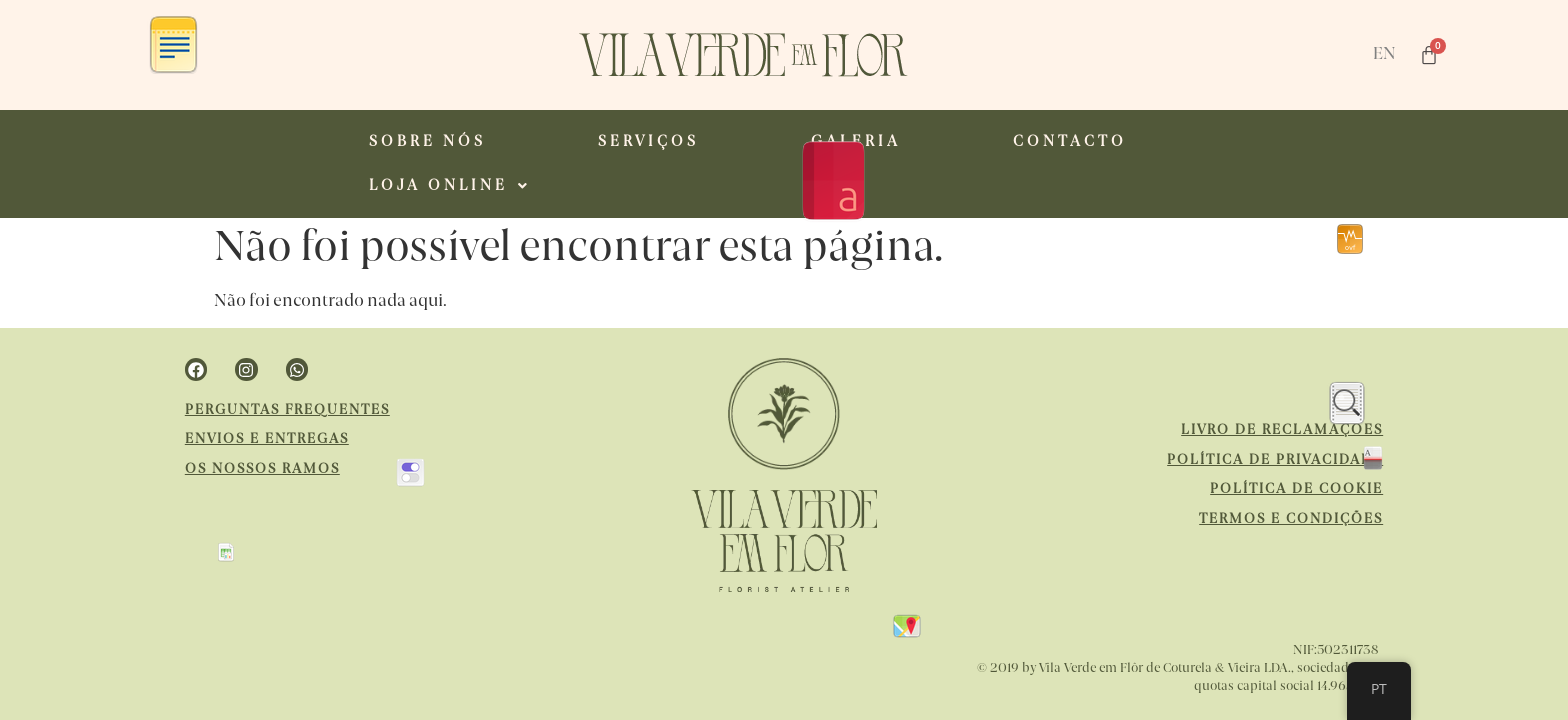 This screenshot has width=1568, height=720. What do you see at coordinates (226, 552) in the screenshot?
I see `open a spreadsheet file` at bounding box center [226, 552].